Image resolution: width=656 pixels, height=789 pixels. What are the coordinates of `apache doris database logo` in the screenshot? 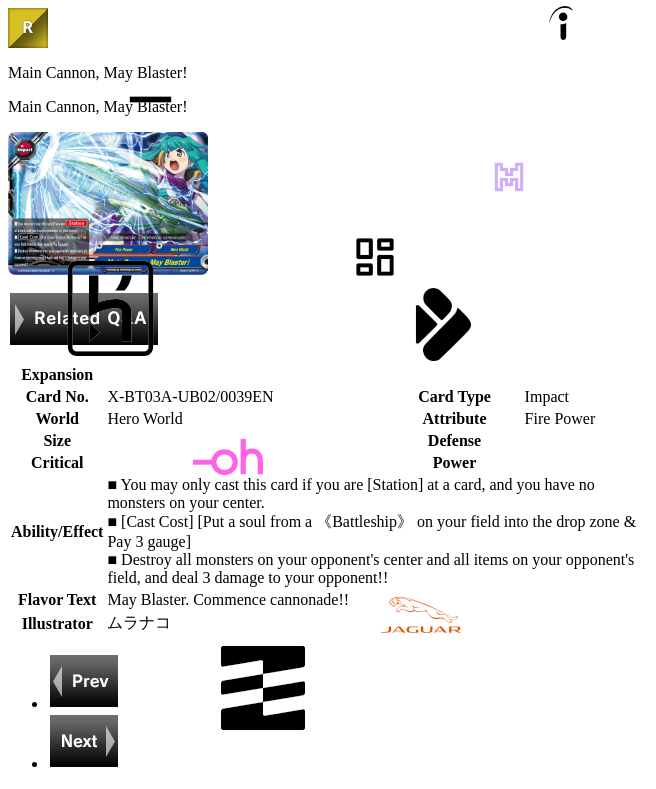 It's located at (443, 324).